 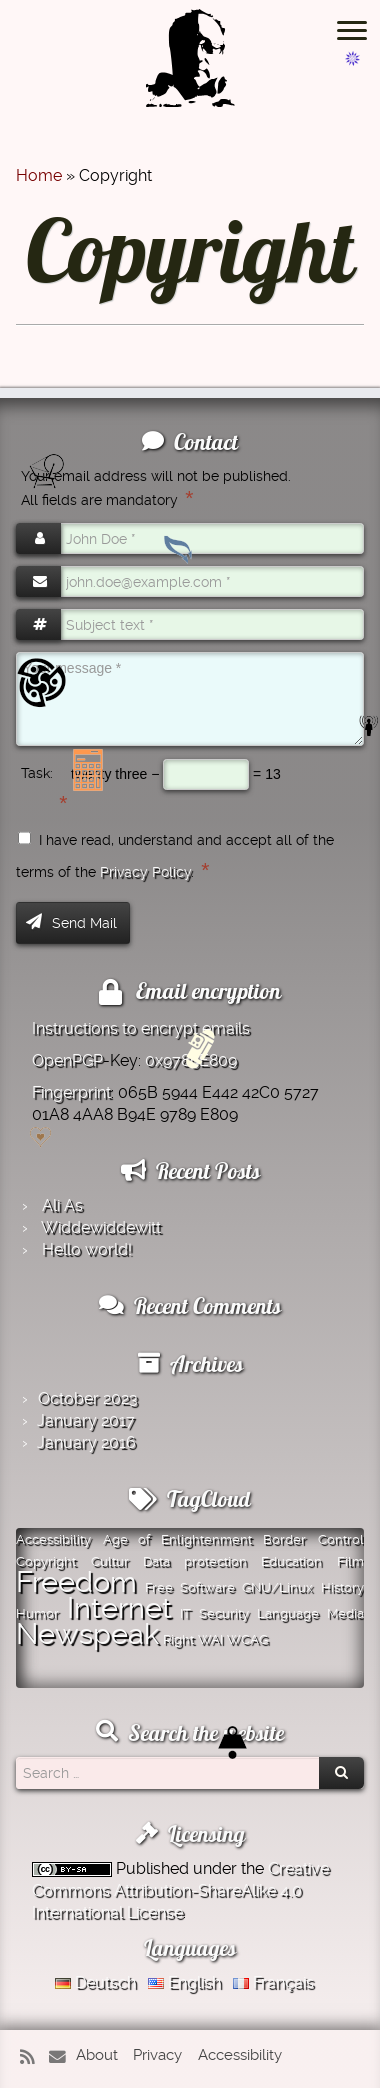 What do you see at coordinates (369, 726) in the screenshot?
I see `indicates psychic or telepathic abilities active` at bounding box center [369, 726].